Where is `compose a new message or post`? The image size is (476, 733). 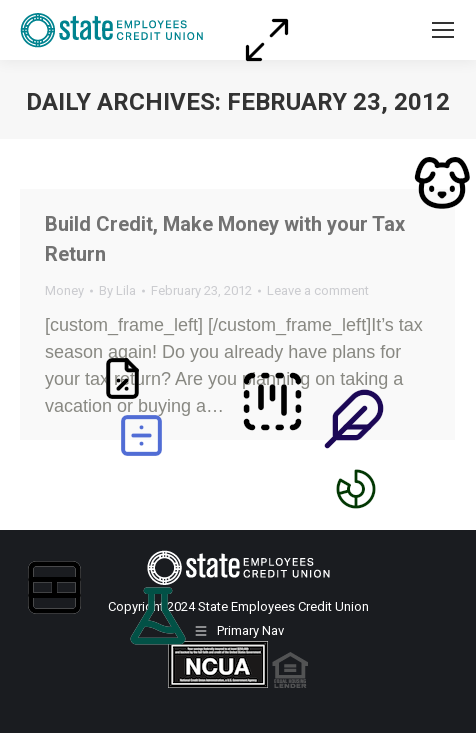
compose a new message or post is located at coordinates (354, 419).